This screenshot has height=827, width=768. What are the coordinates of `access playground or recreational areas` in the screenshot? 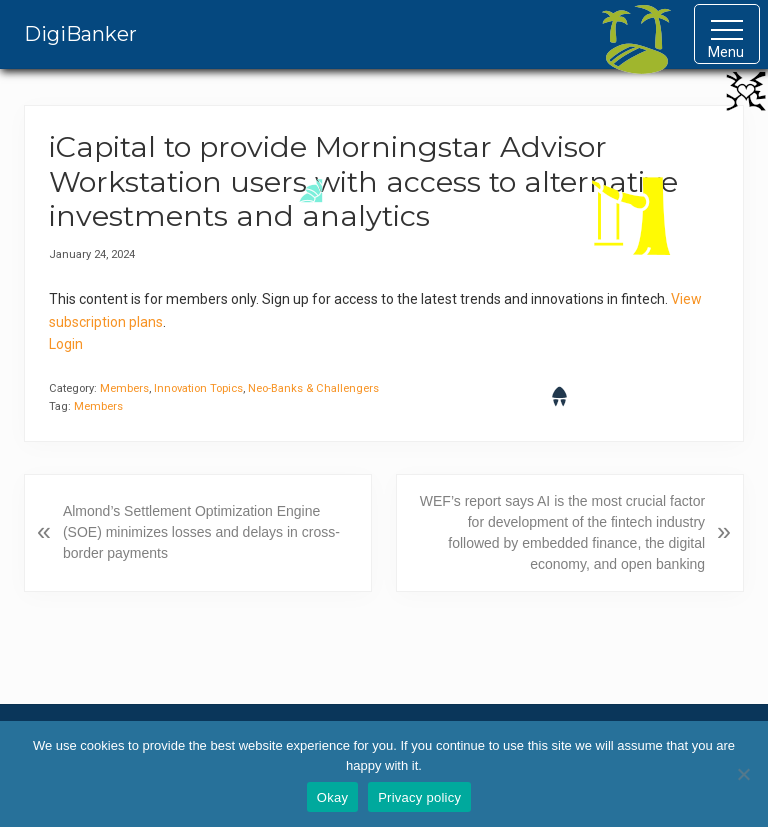 It's located at (631, 216).